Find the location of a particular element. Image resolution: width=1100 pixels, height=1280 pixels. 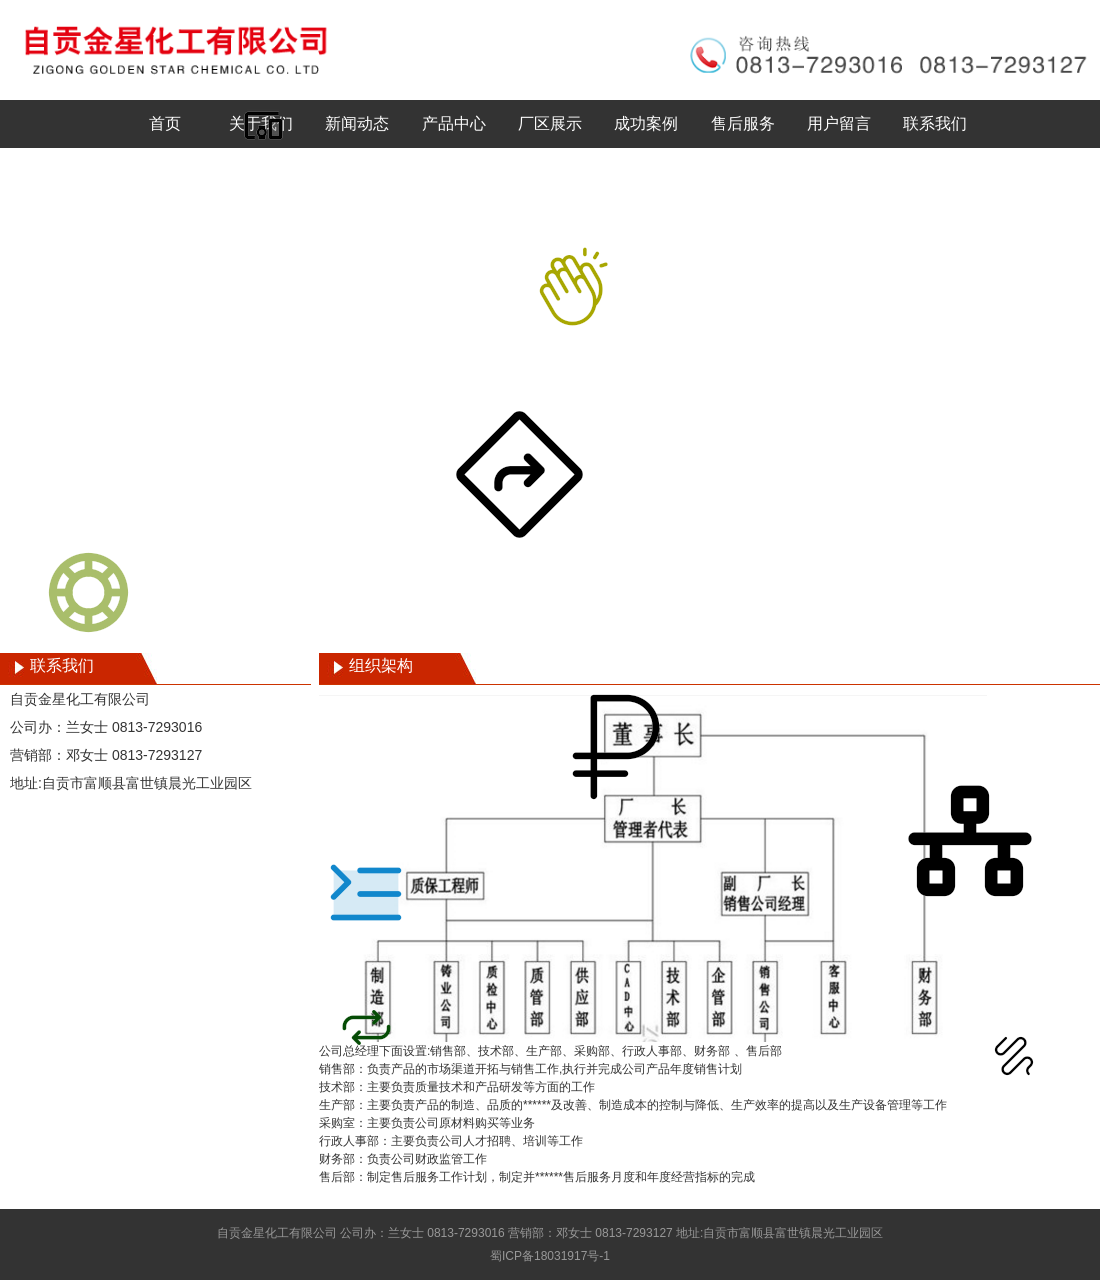

applaud or show appreciation for content is located at coordinates (572, 286).